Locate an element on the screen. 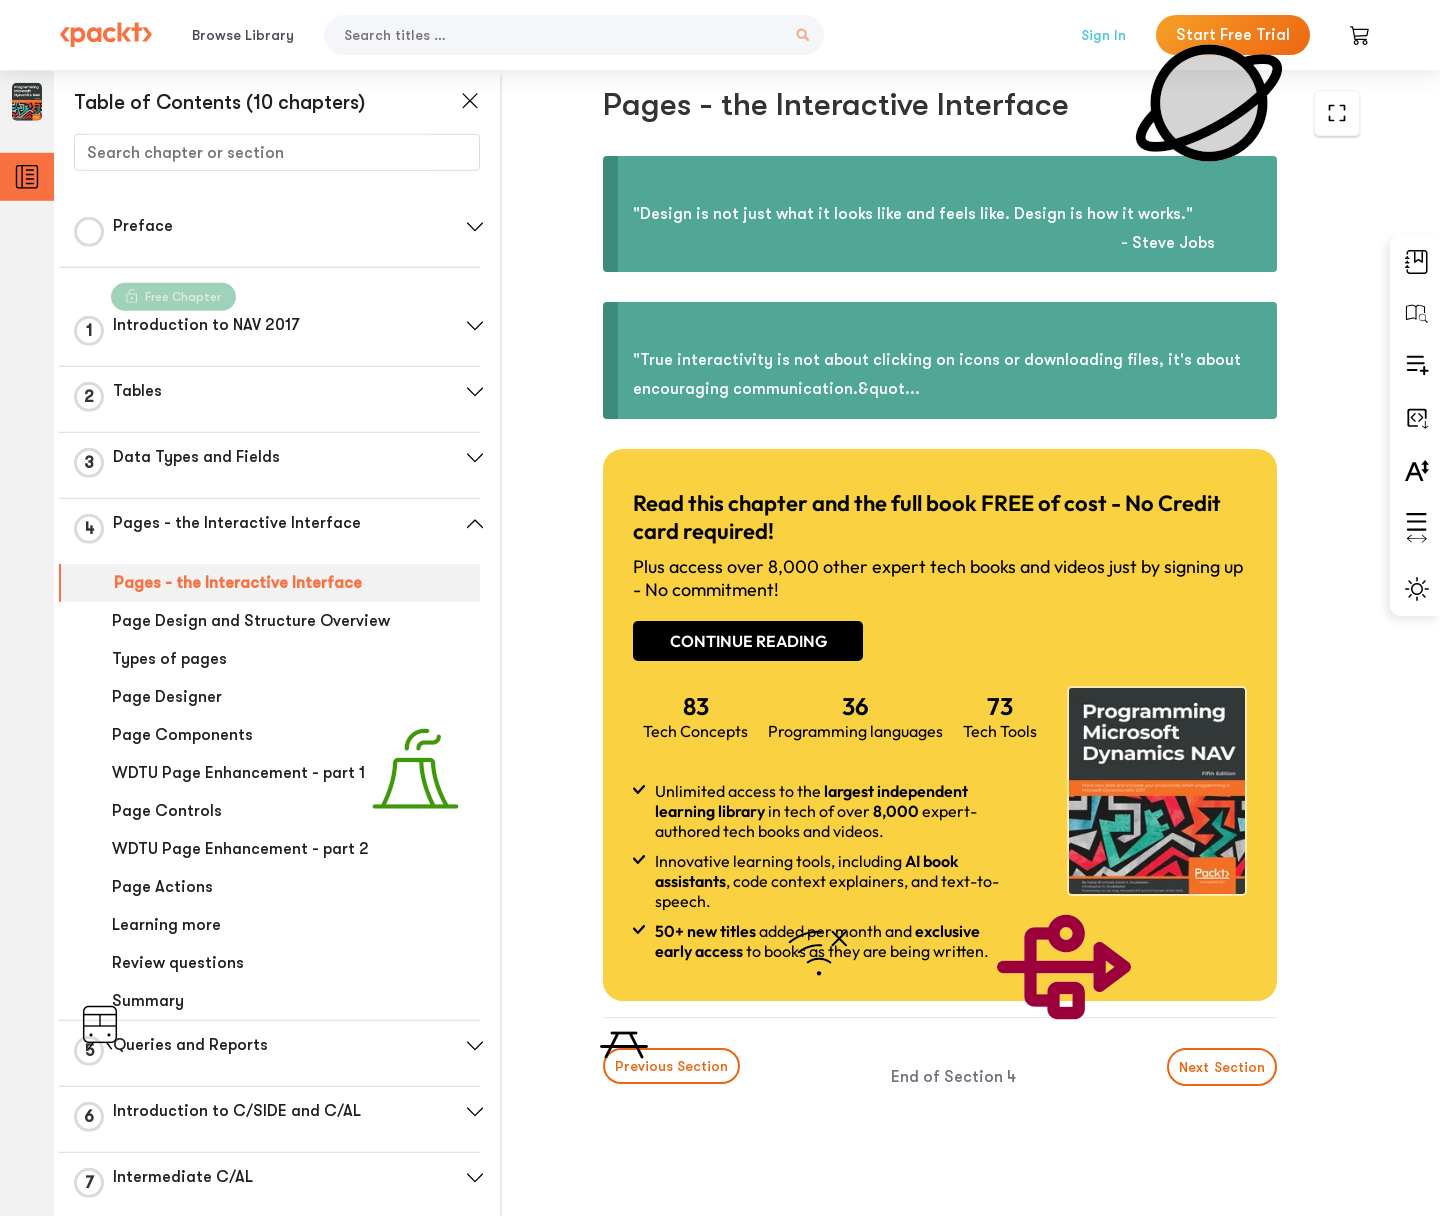 The height and width of the screenshot is (1216, 1440). find nearby picnic areas is located at coordinates (624, 1045).